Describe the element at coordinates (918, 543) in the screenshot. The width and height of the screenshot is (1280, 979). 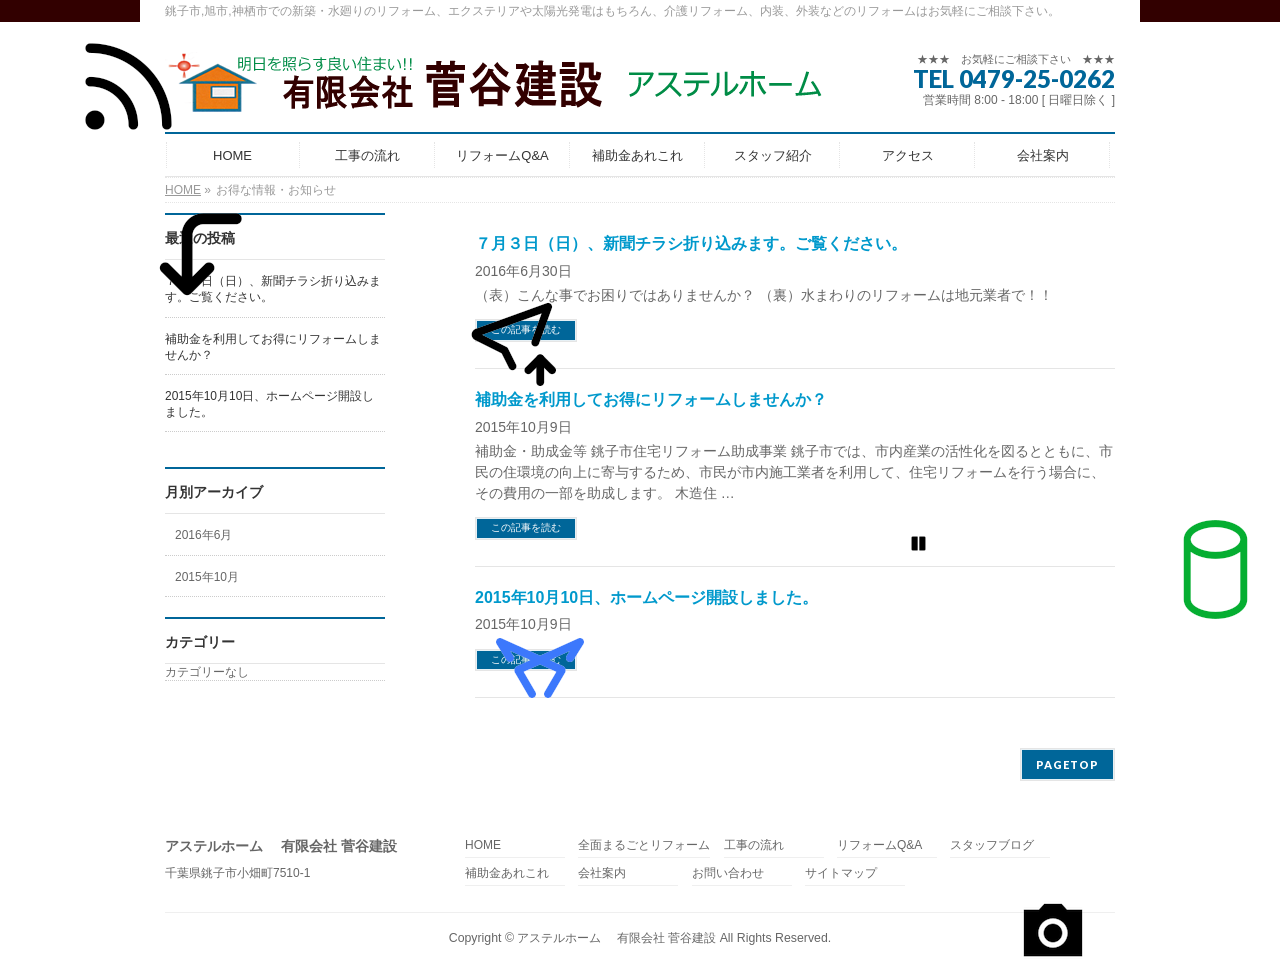
I see `switch to two-column layout` at that location.